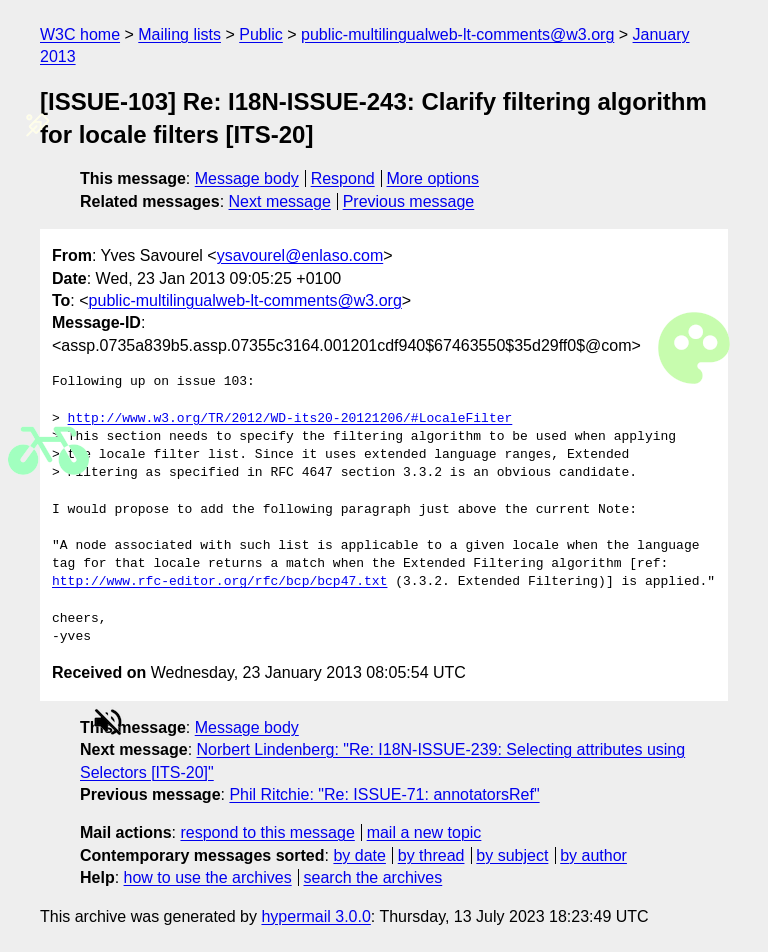  I want to click on mute audio or sound, so click(108, 722).